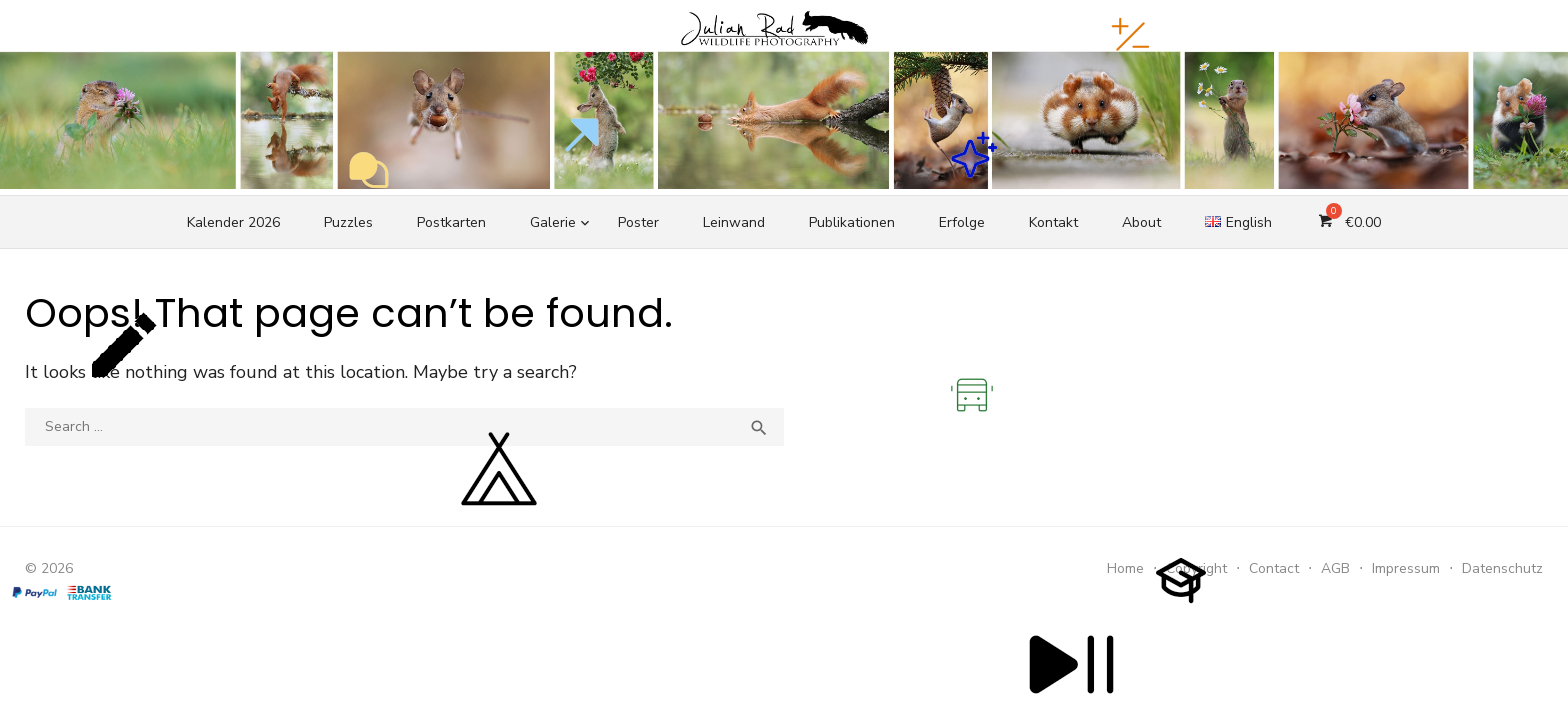 This screenshot has height=720, width=1568. I want to click on access education or learning resources, so click(1181, 579).